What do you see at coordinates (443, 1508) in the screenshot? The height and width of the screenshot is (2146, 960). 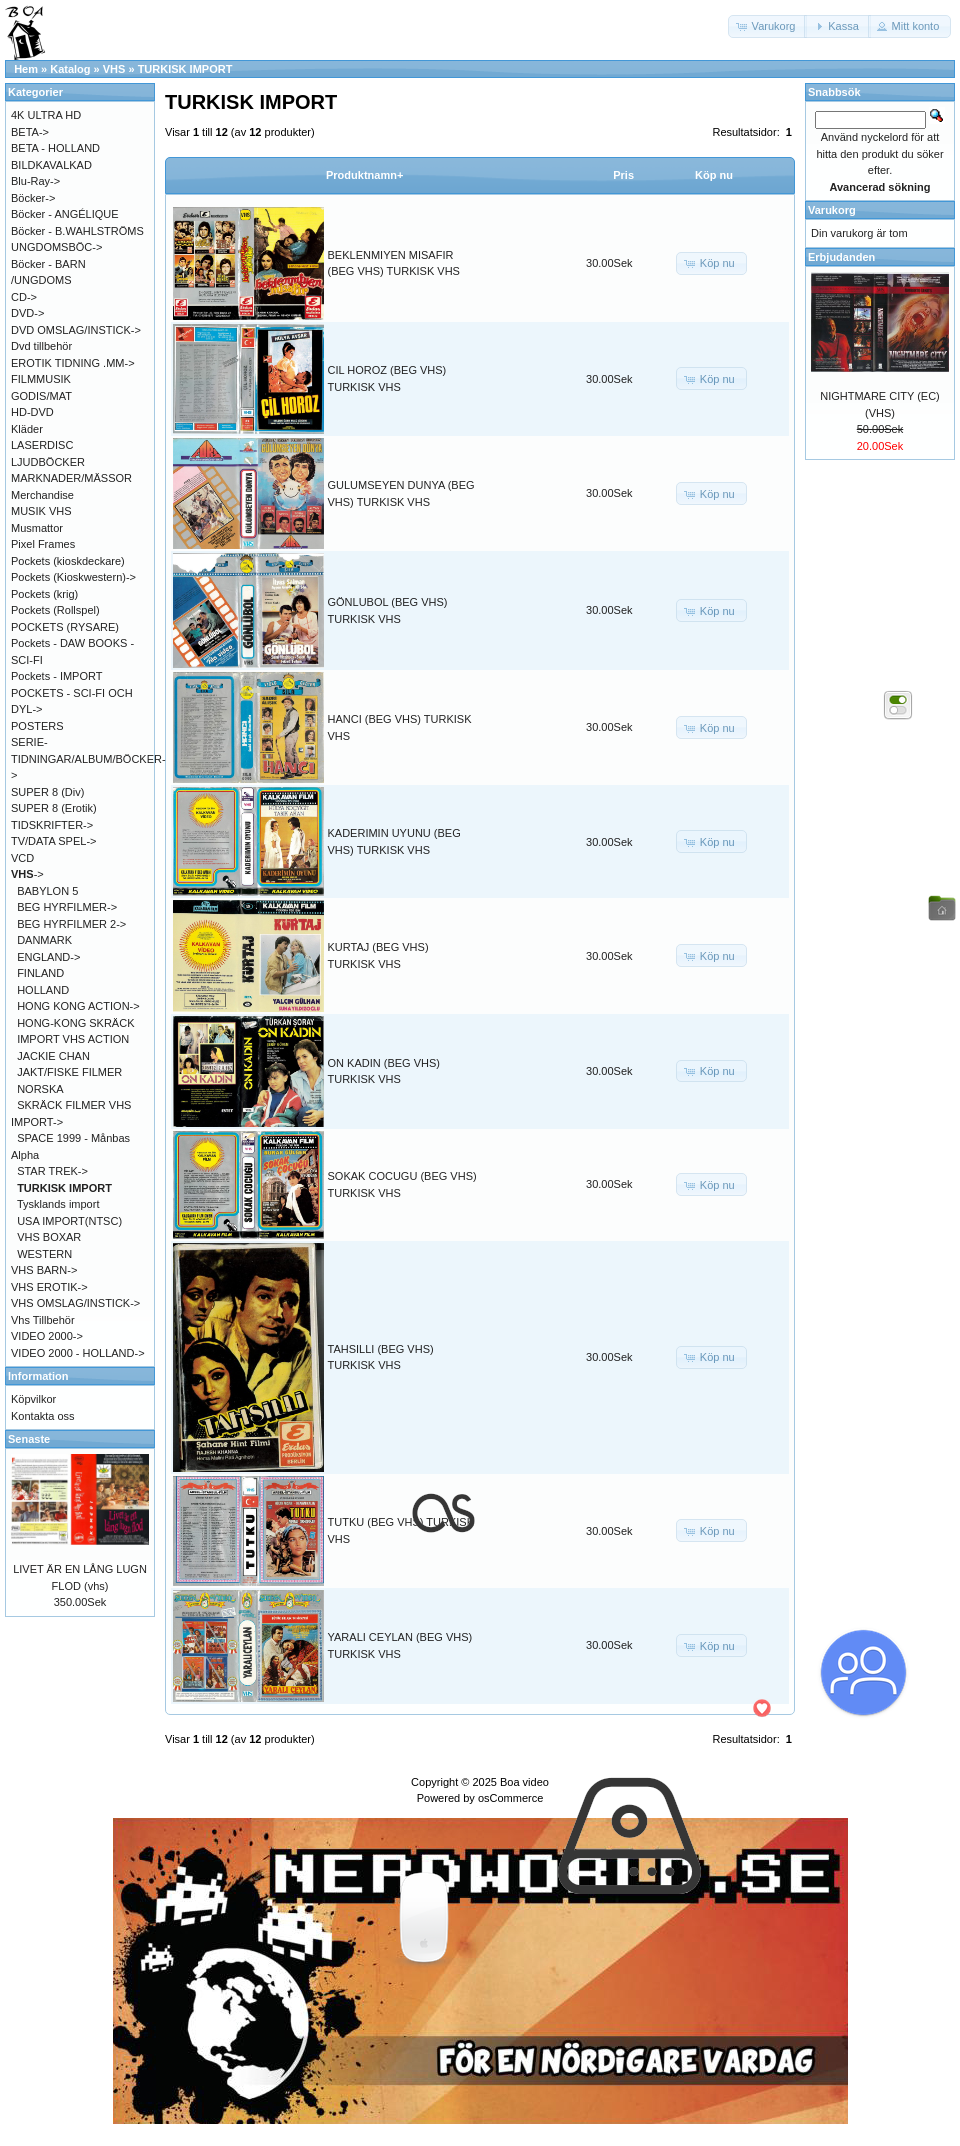 I see `connect your last.fm account` at bounding box center [443, 1508].